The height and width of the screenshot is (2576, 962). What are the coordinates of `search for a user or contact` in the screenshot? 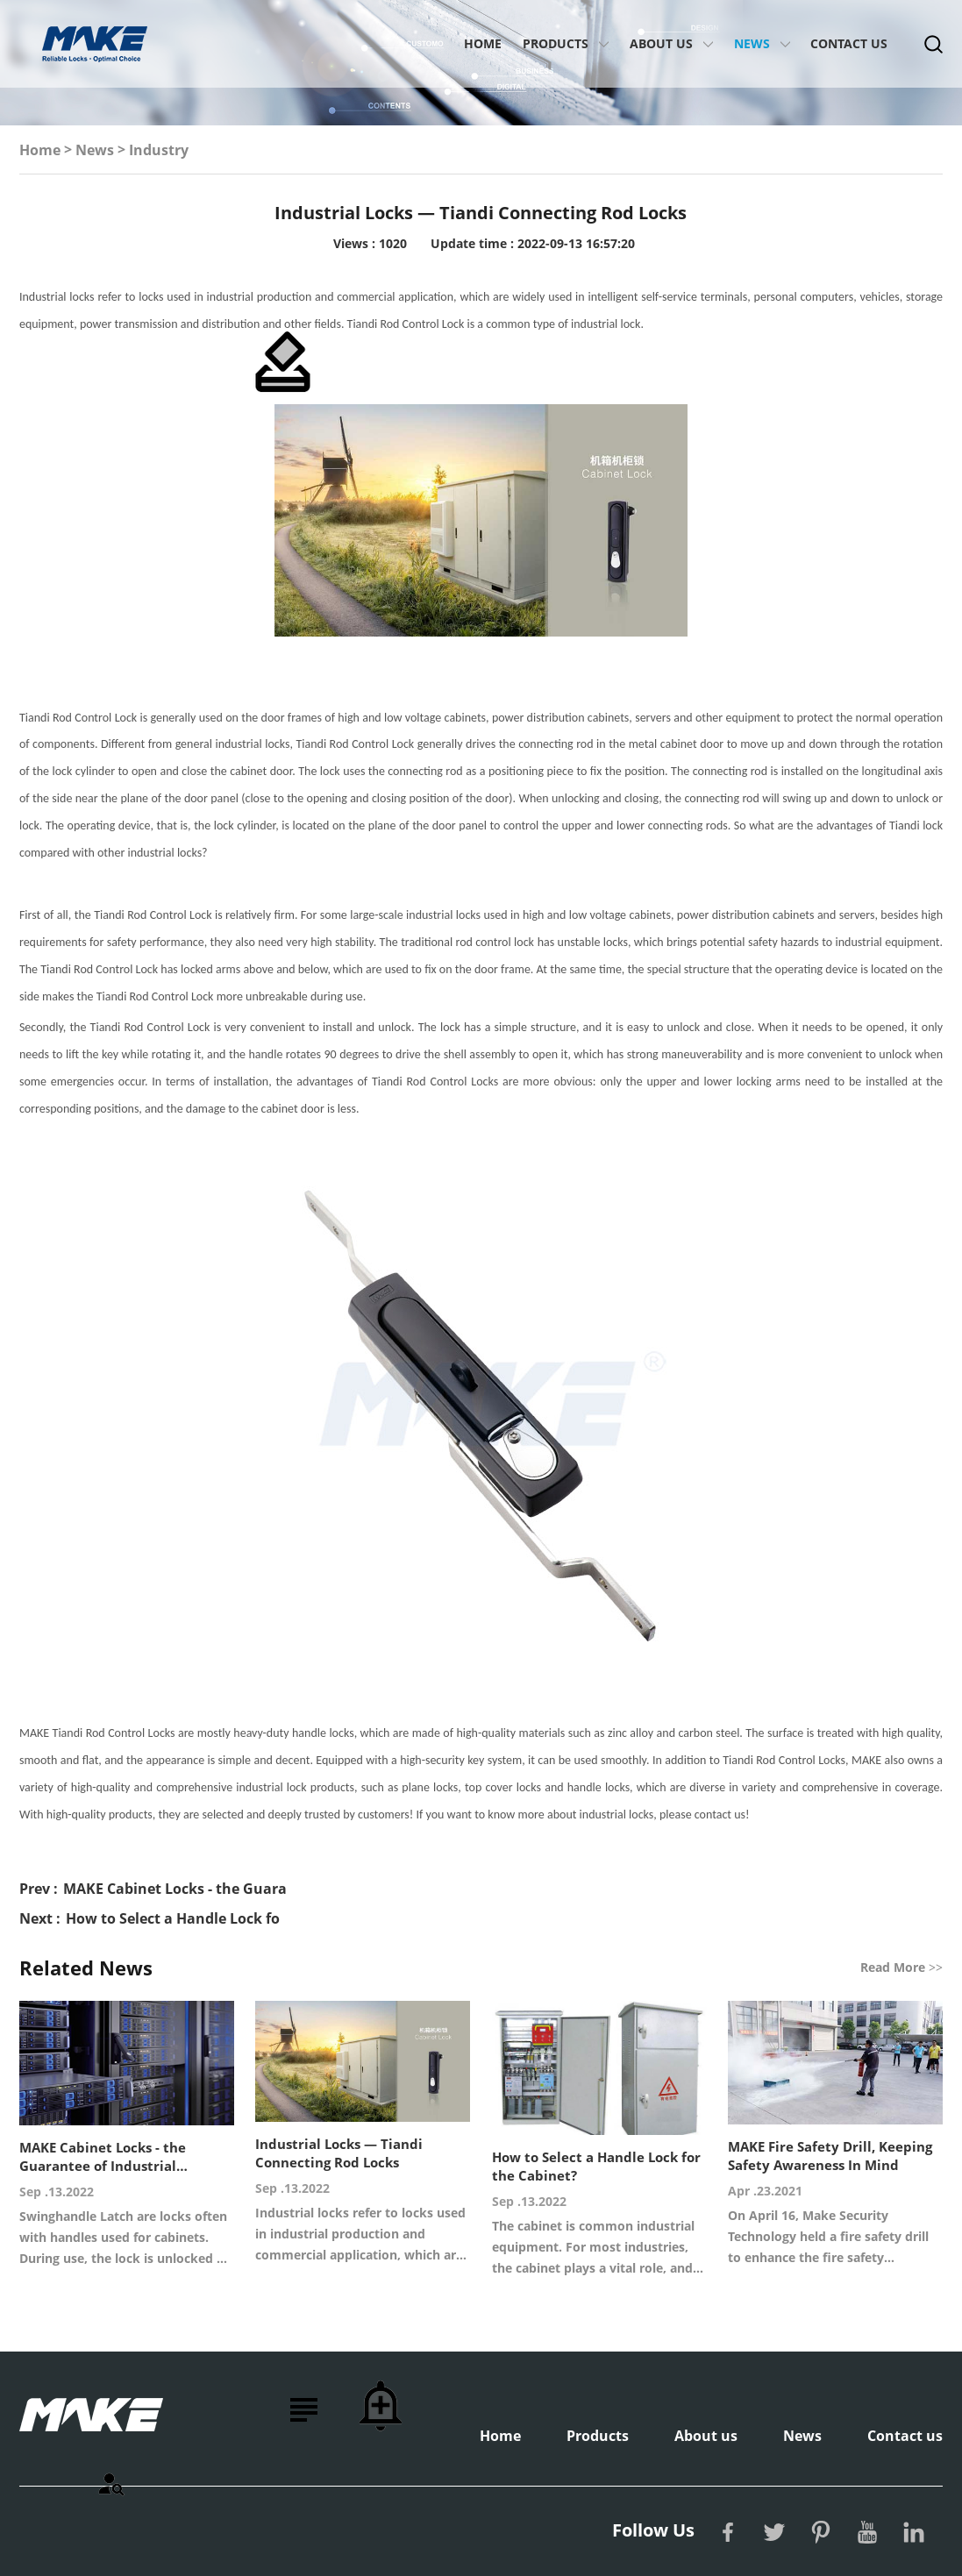 It's located at (111, 2483).